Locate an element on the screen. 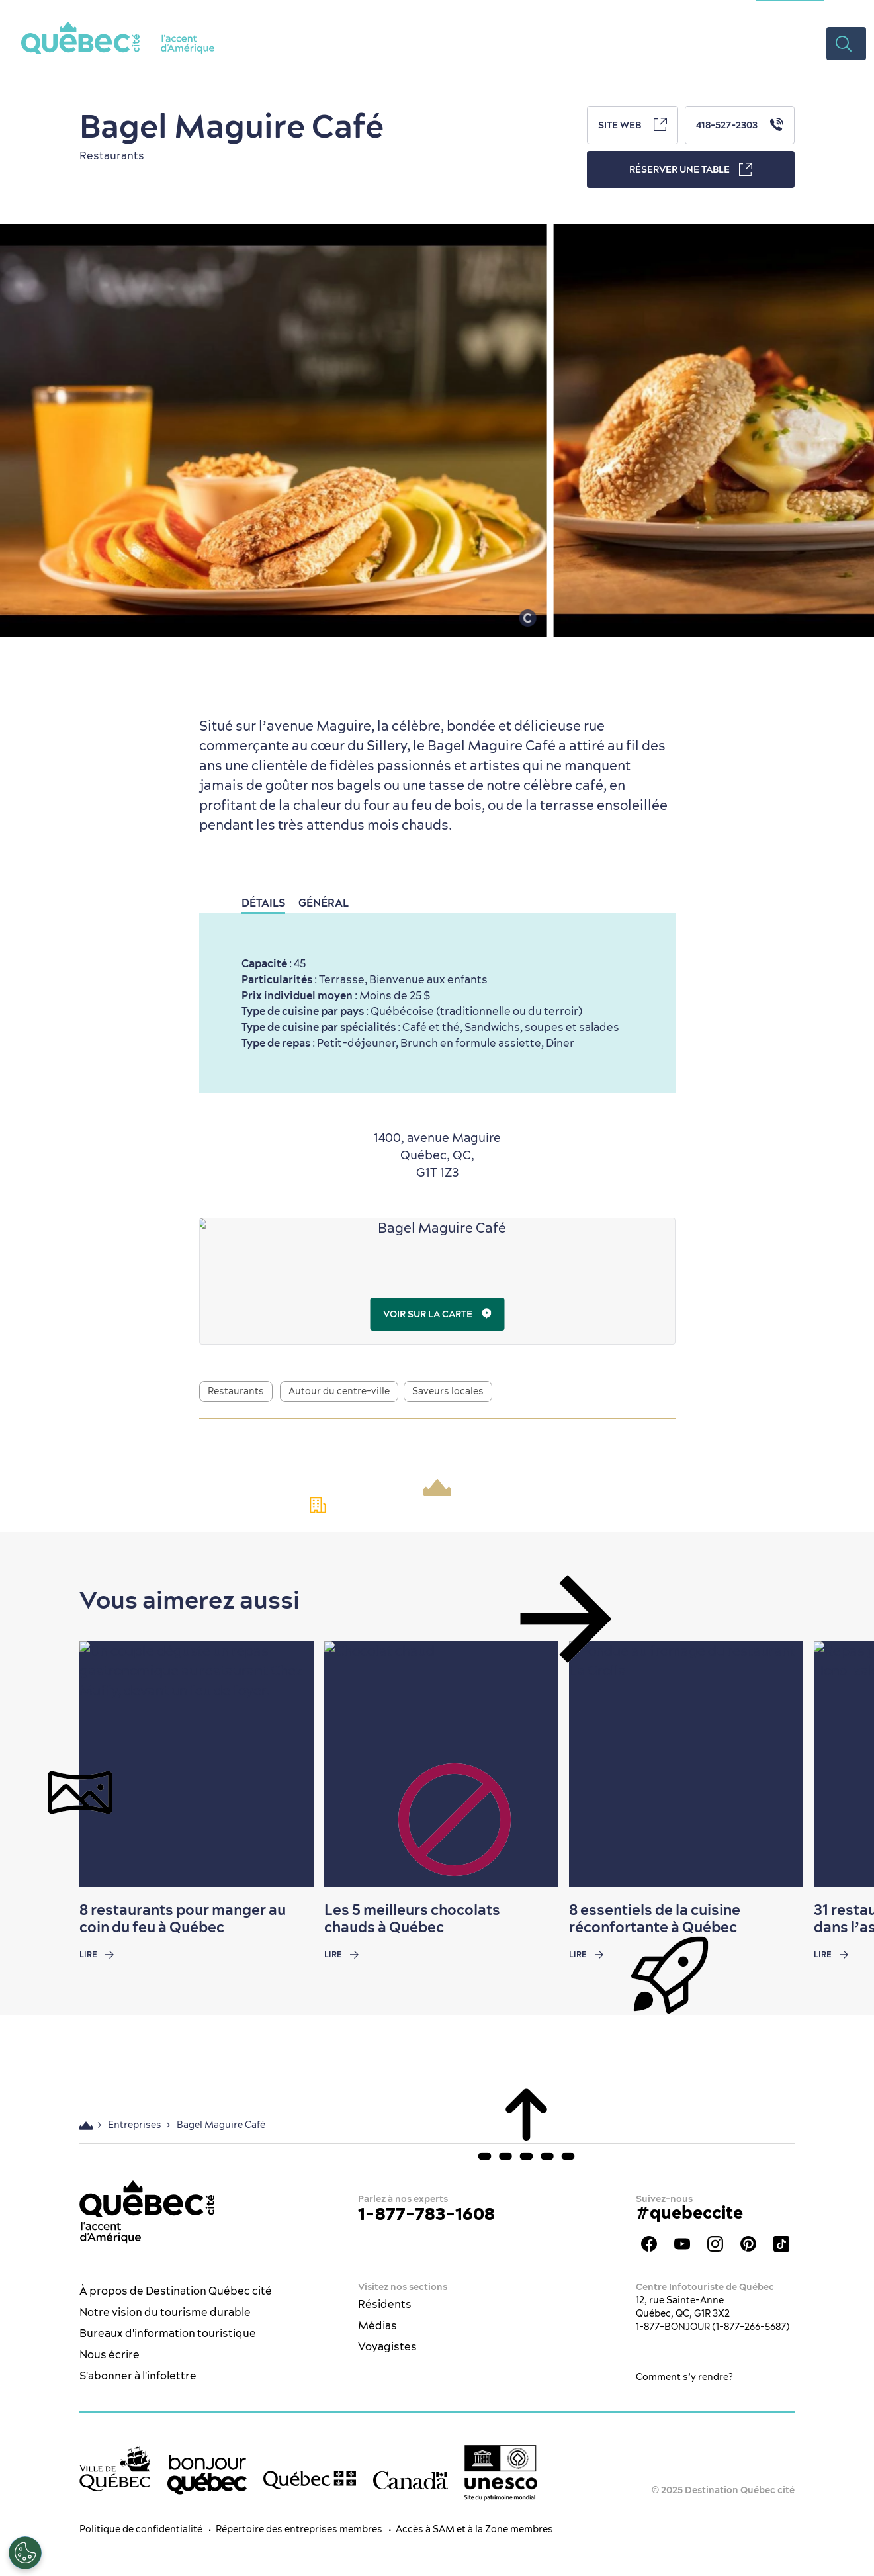 The height and width of the screenshot is (2576, 874). navigate to the next item or screen is located at coordinates (564, 1619).